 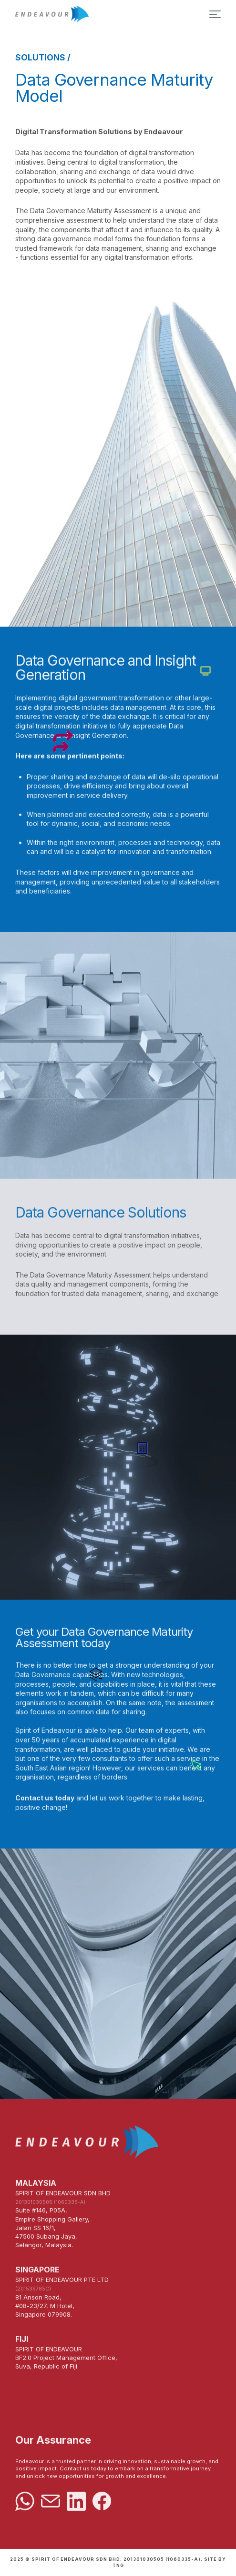 What do you see at coordinates (205, 671) in the screenshot?
I see `switch to desktop view` at bounding box center [205, 671].